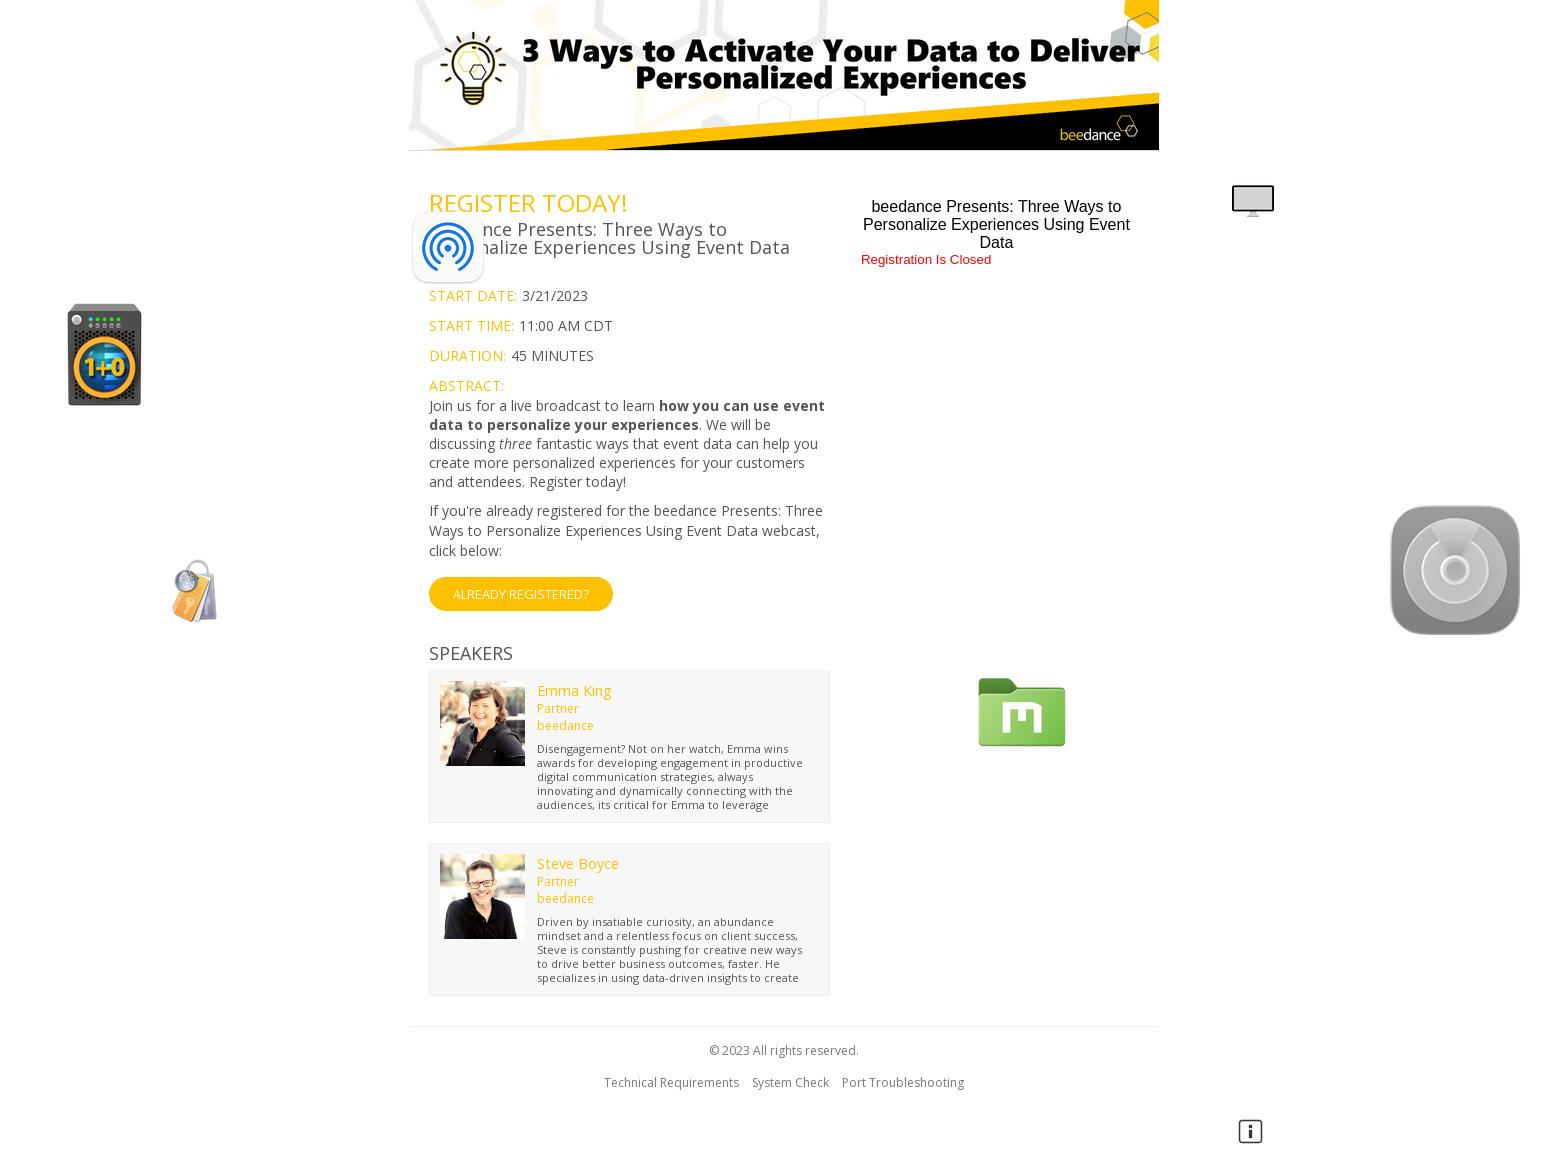 This screenshot has width=1568, height=1151. Describe the element at coordinates (195, 591) in the screenshot. I see `view and manage kerberos authentication tickets` at that location.